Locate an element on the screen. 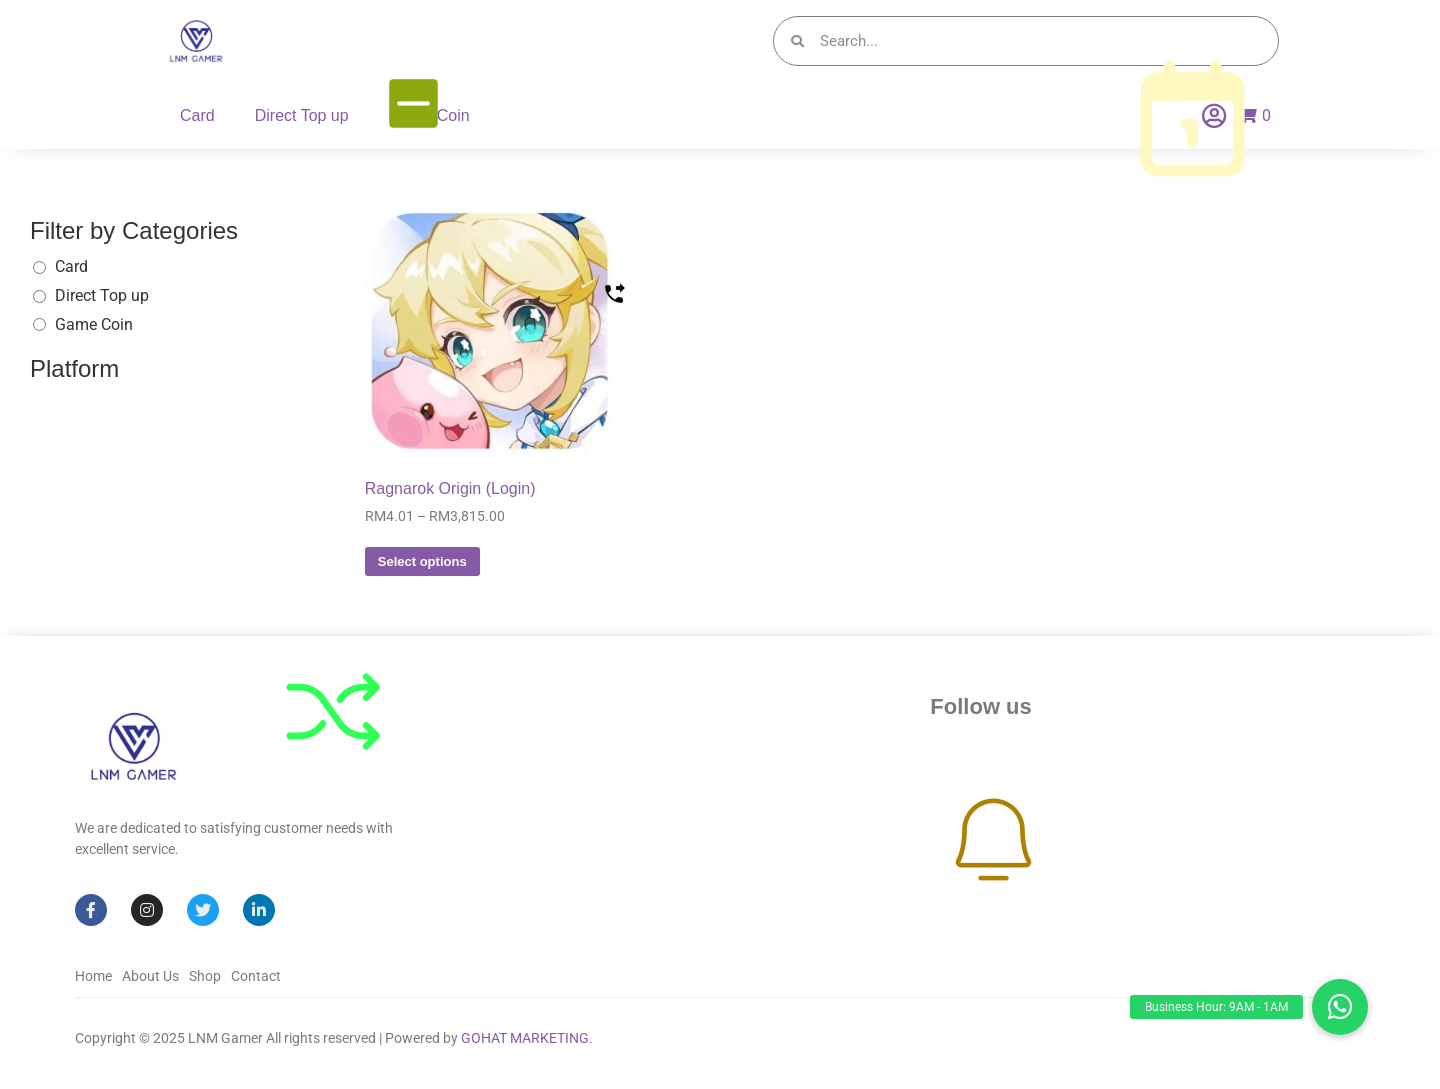  indicates a forwarded call is located at coordinates (614, 294).